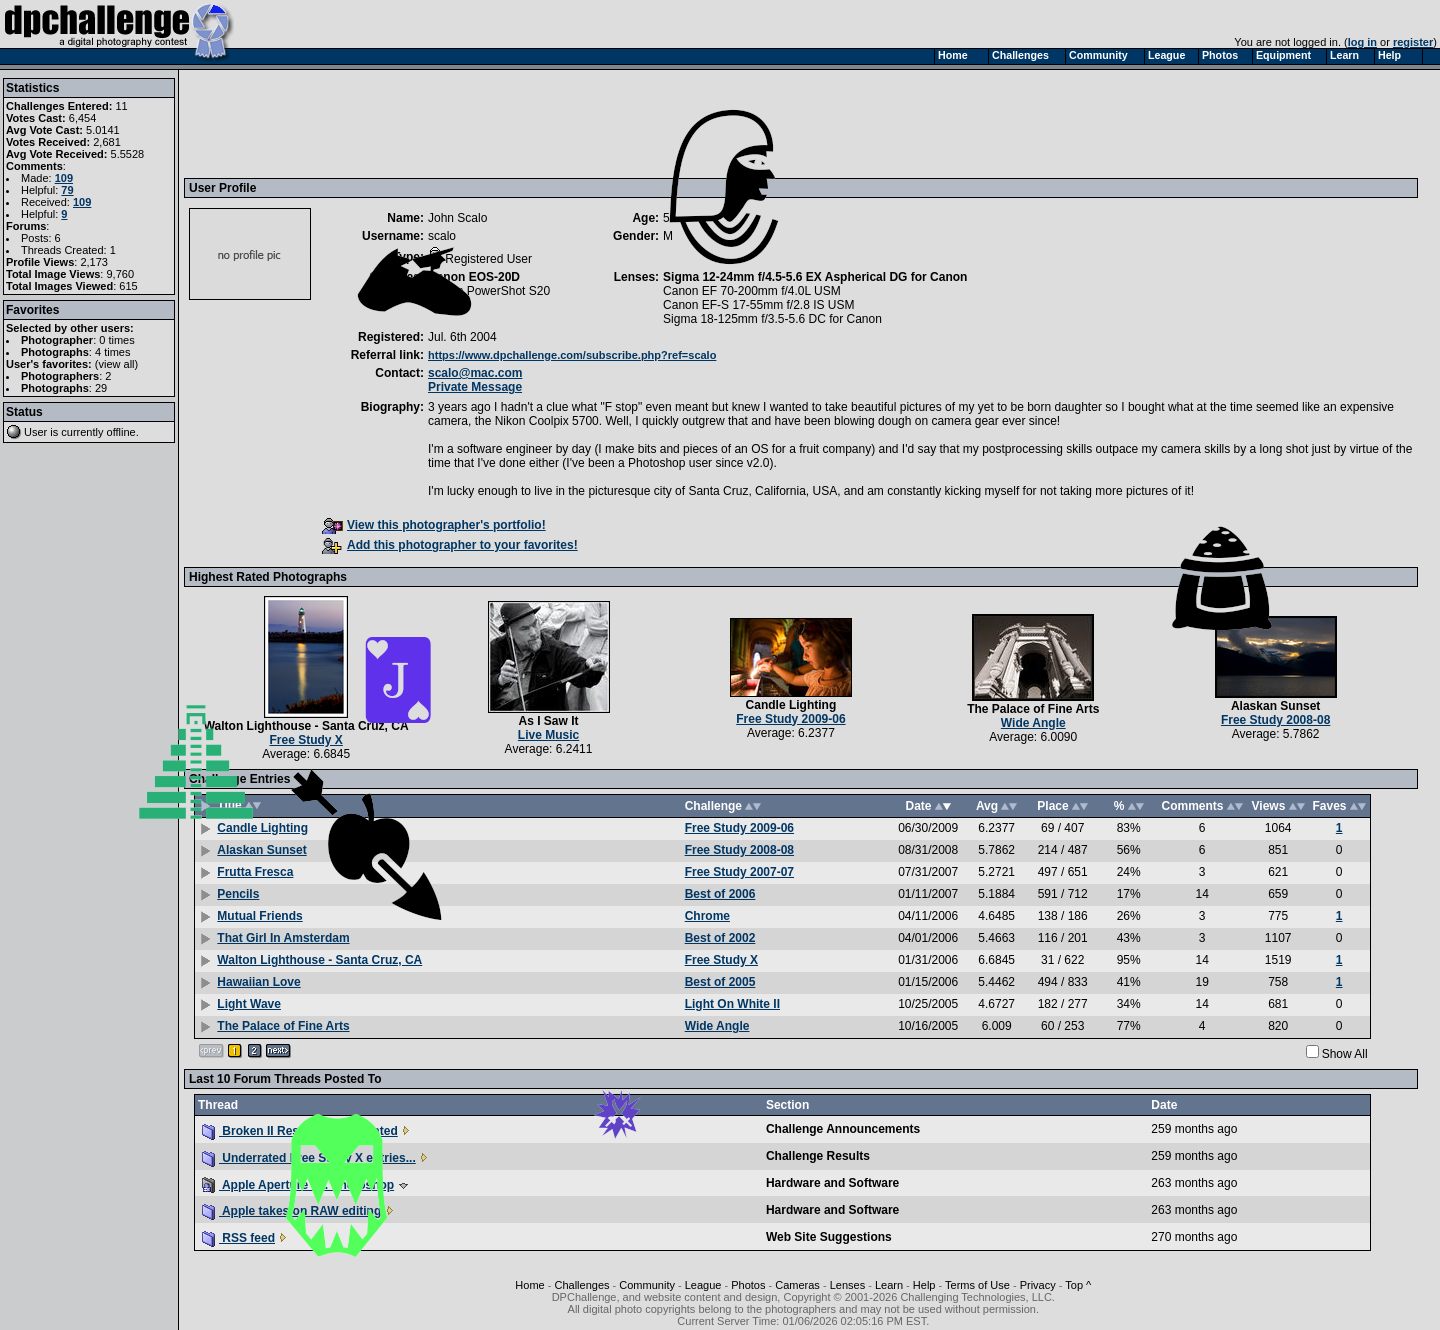 The width and height of the screenshot is (1440, 1330). Describe the element at coordinates (724, 187) in the screenshot. I see `select egyptian theme or civilization` at that location.